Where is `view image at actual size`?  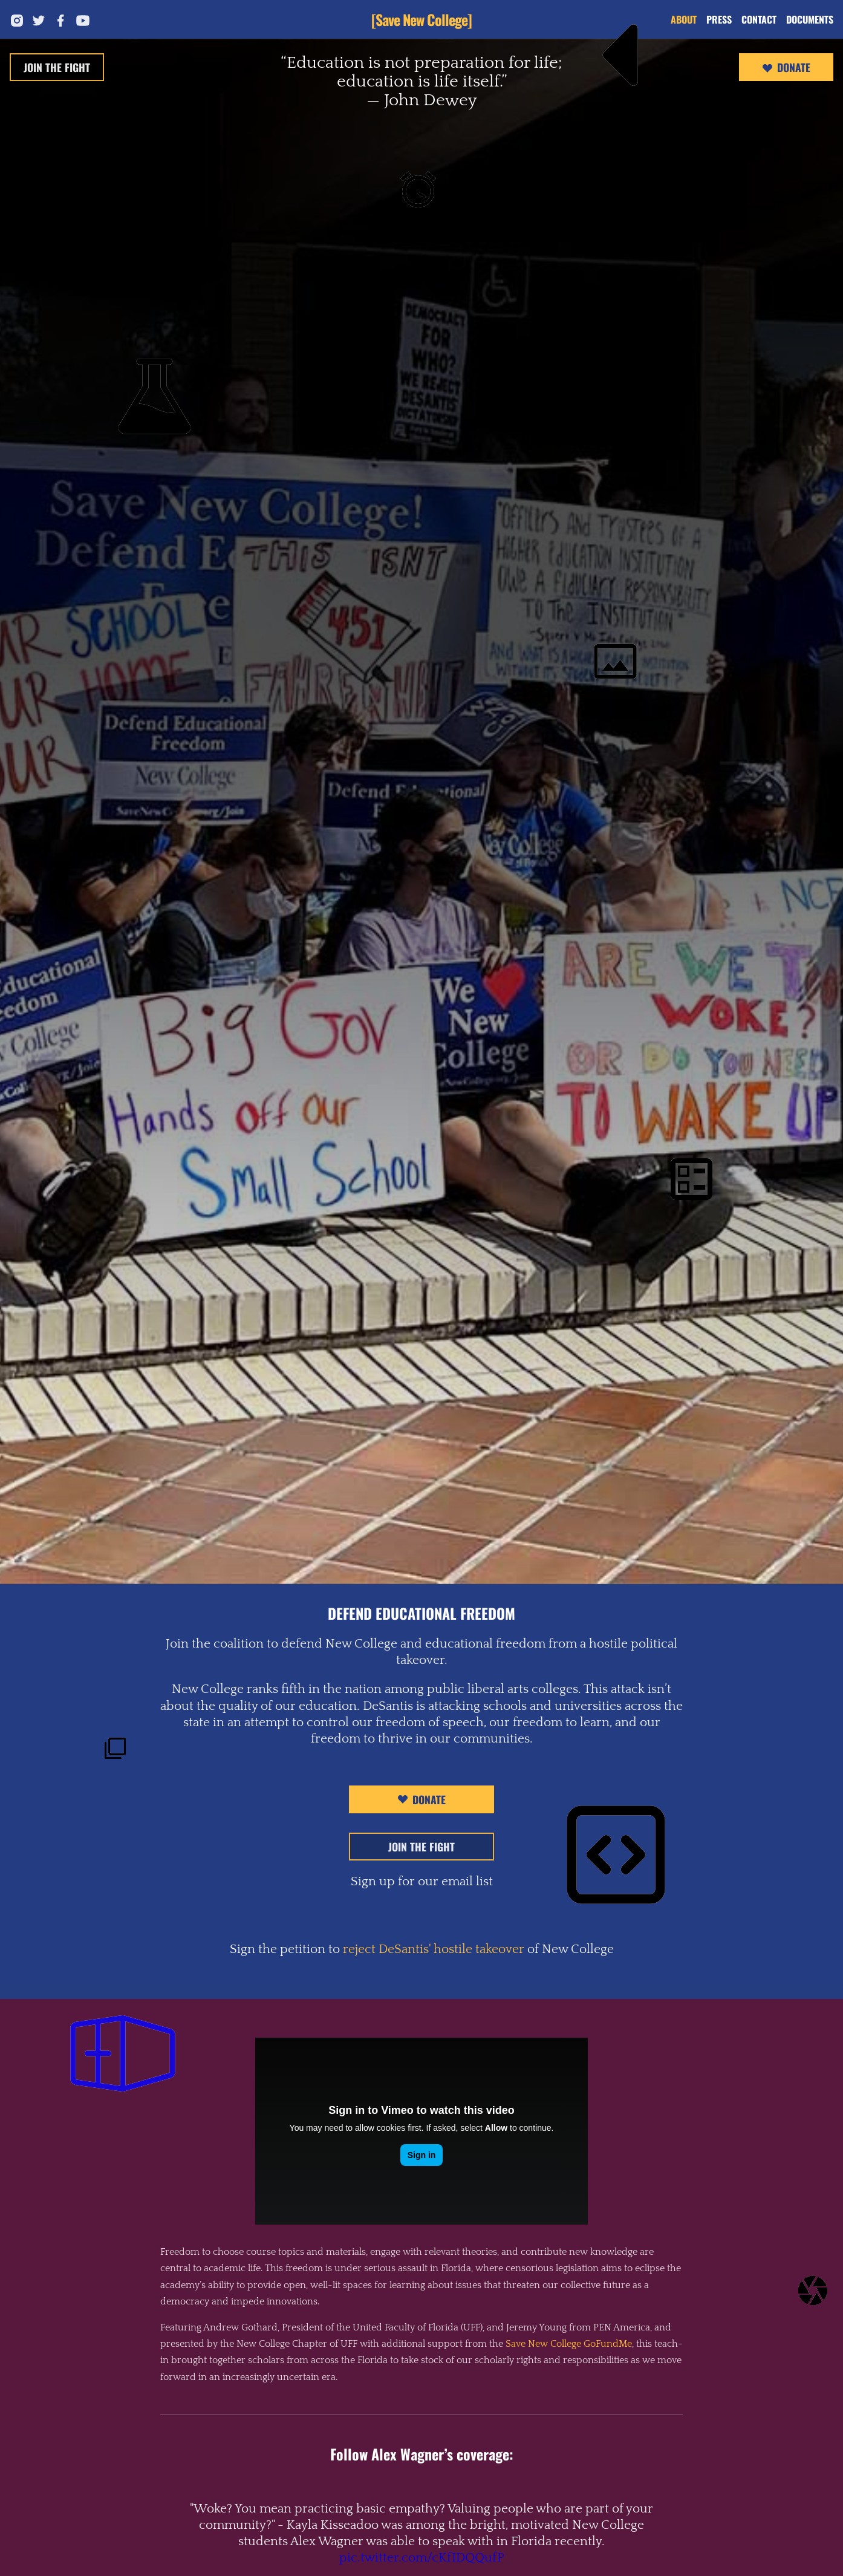 view image at actual size is located at coordinates (615, 661).